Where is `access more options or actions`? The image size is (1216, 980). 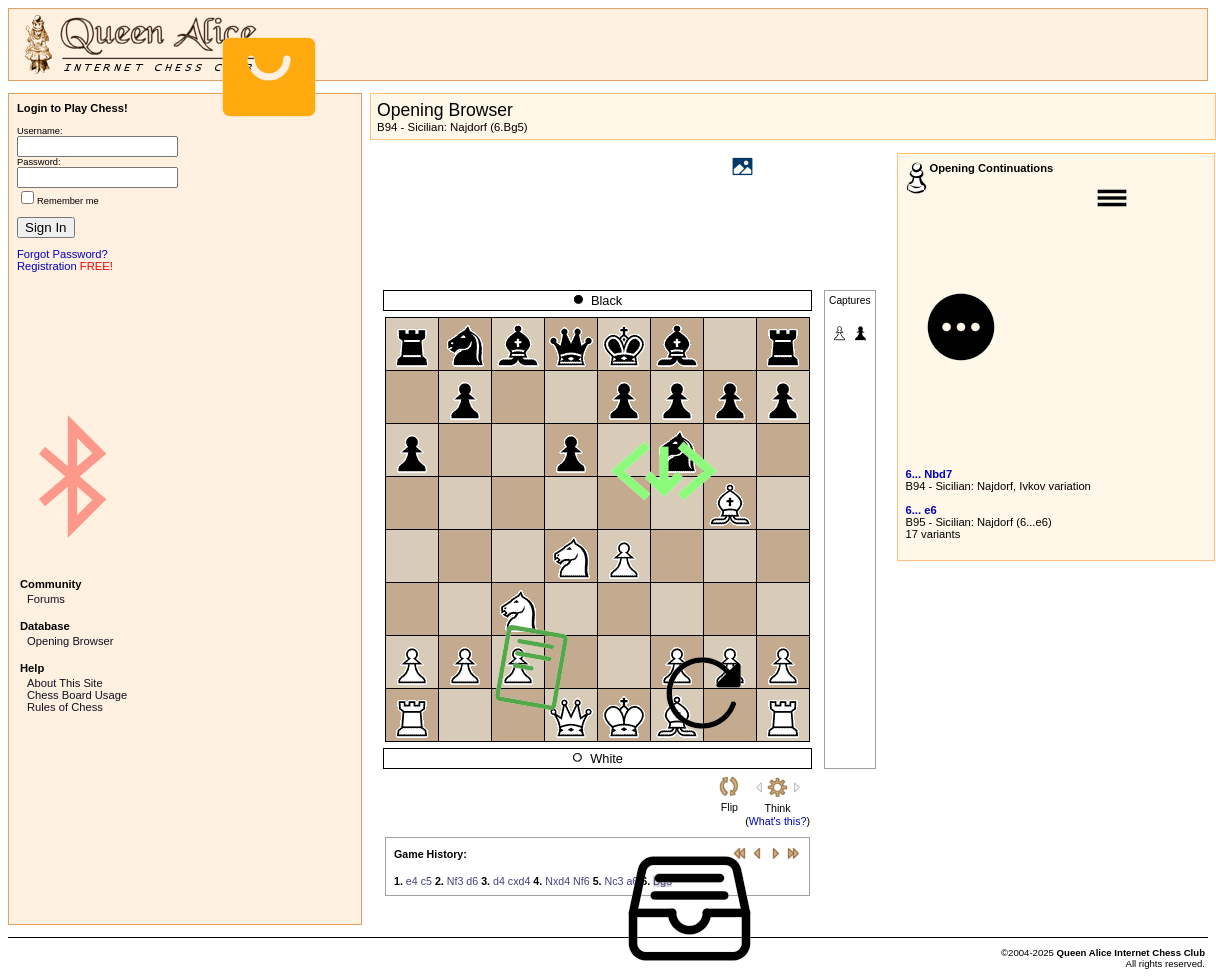
access more options or actions is located at coordinates (961, 327).